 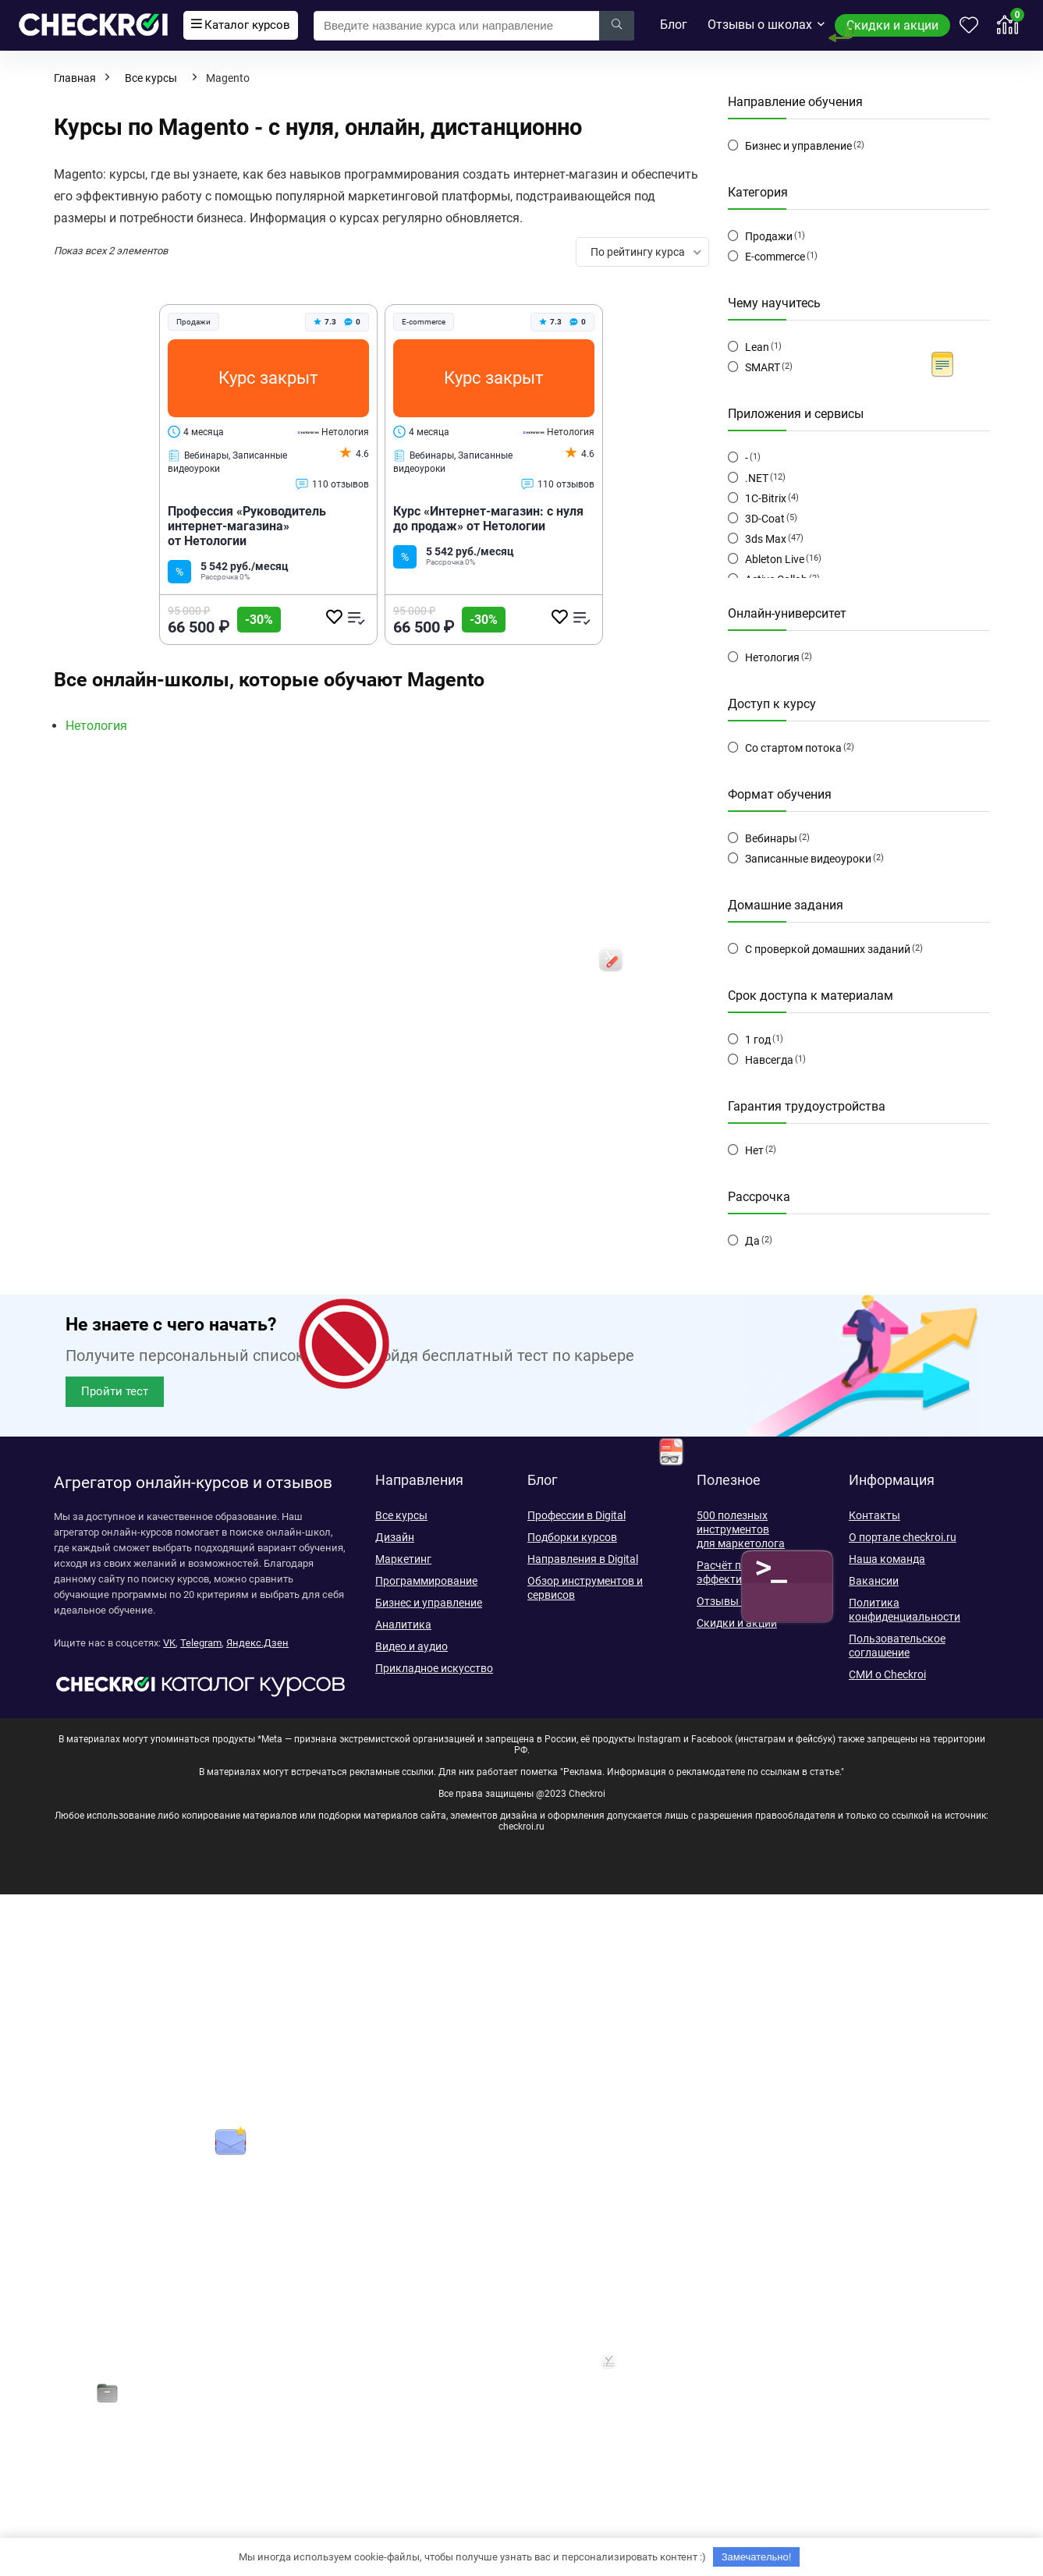 What do you see at coordinates (611, 959) in the screenshot?
I see `open textpieces app for text manipulation tools` at bounding box center [611, 959].